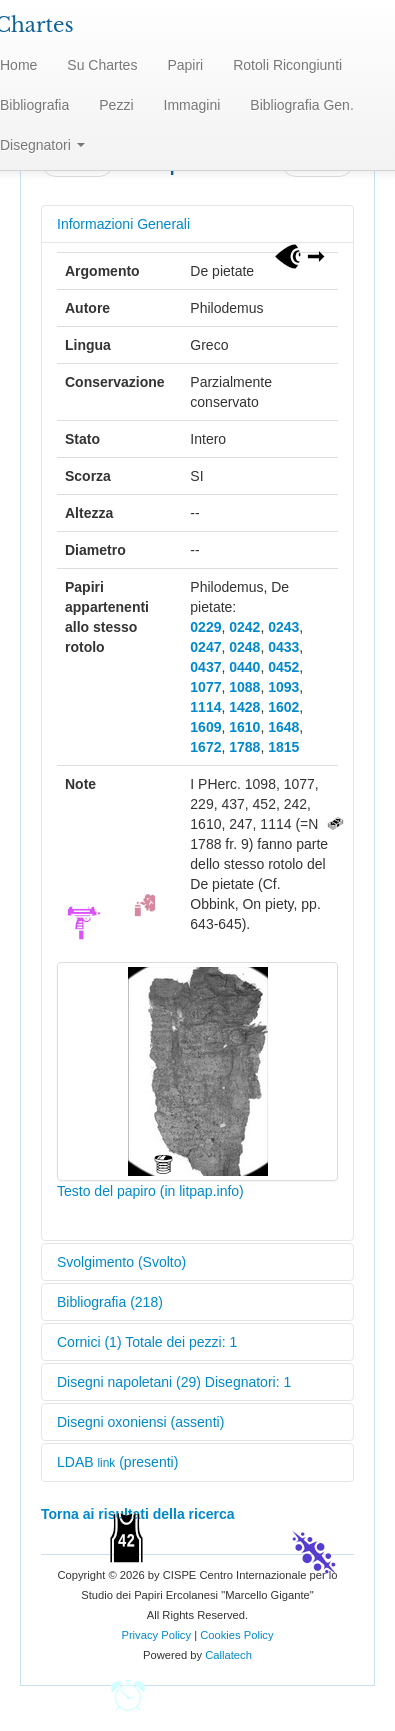 This screenshot has height=1731, width=395. Describe the element at coordinates (144, 905) in the screenshot. I see `spray paint tool or graffiti feature` at that location.